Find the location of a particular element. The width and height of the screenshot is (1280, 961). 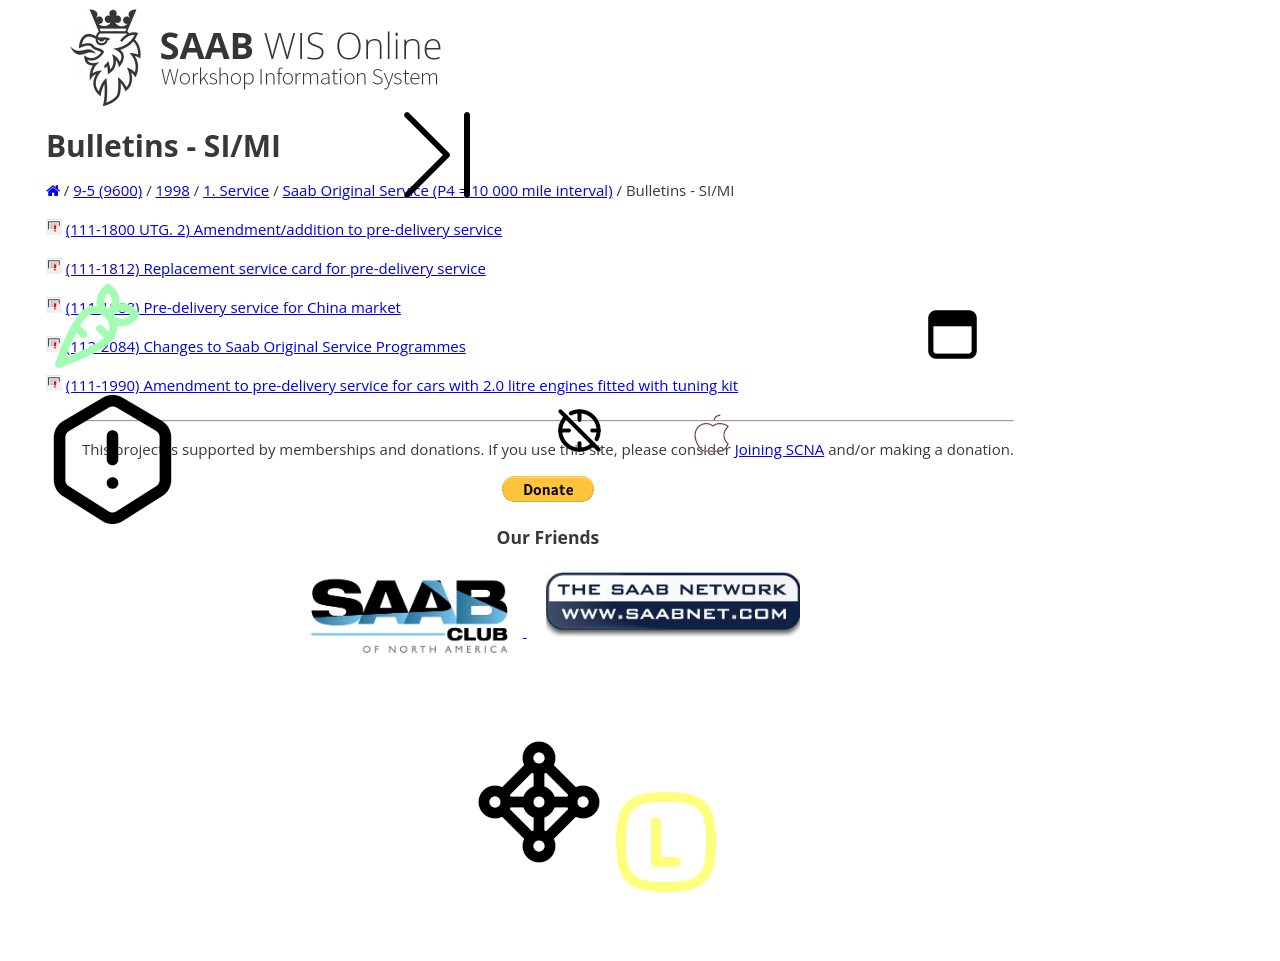

toggle the navigation bar visibility is located at coordinates (952, 334).